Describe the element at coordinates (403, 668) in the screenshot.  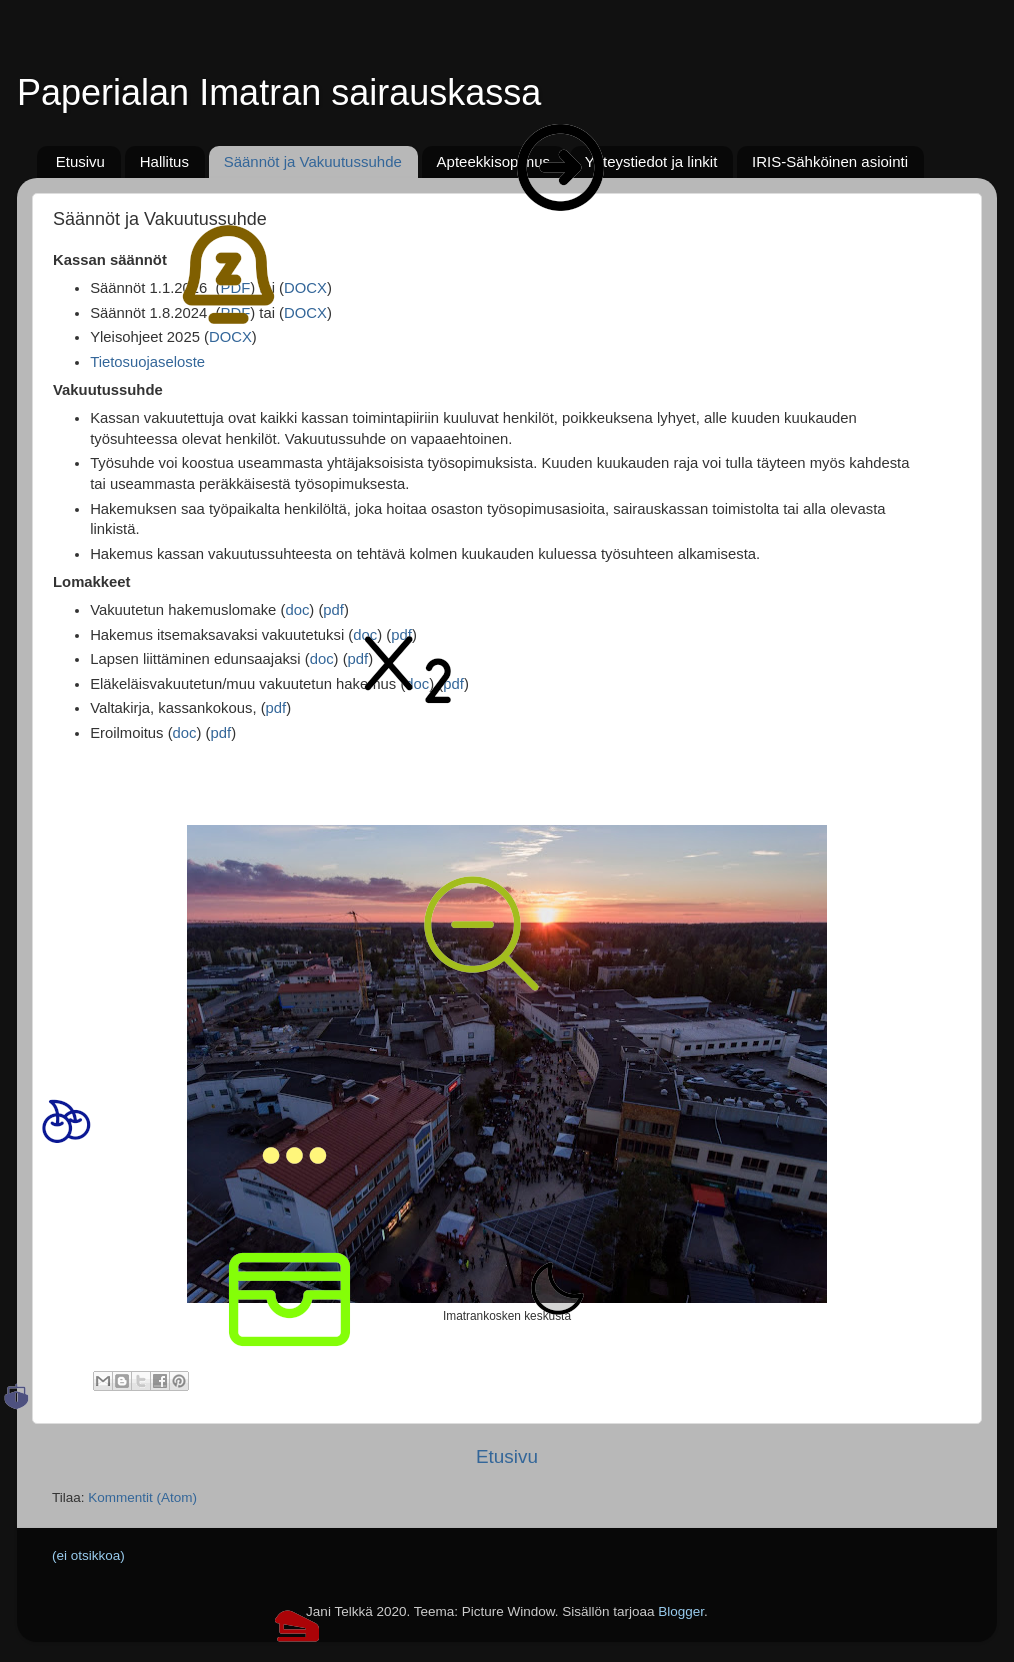
I see `format text as subscript` at that location.